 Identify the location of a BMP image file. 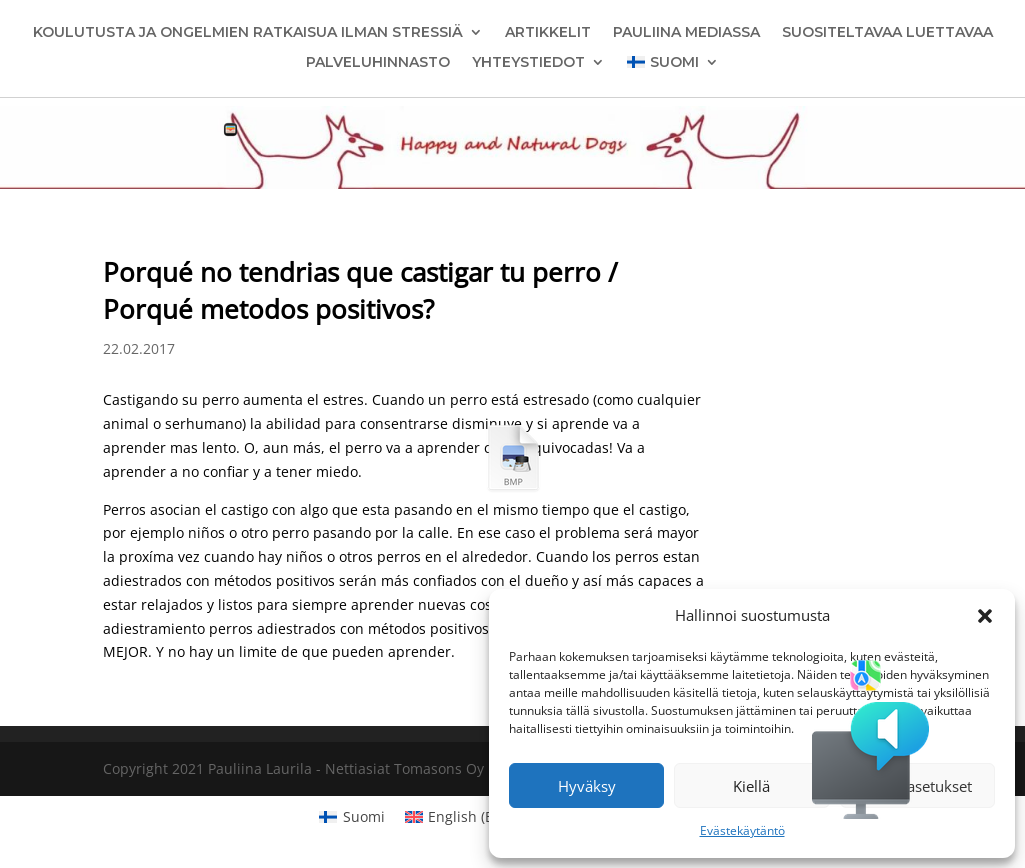
(513, 458).